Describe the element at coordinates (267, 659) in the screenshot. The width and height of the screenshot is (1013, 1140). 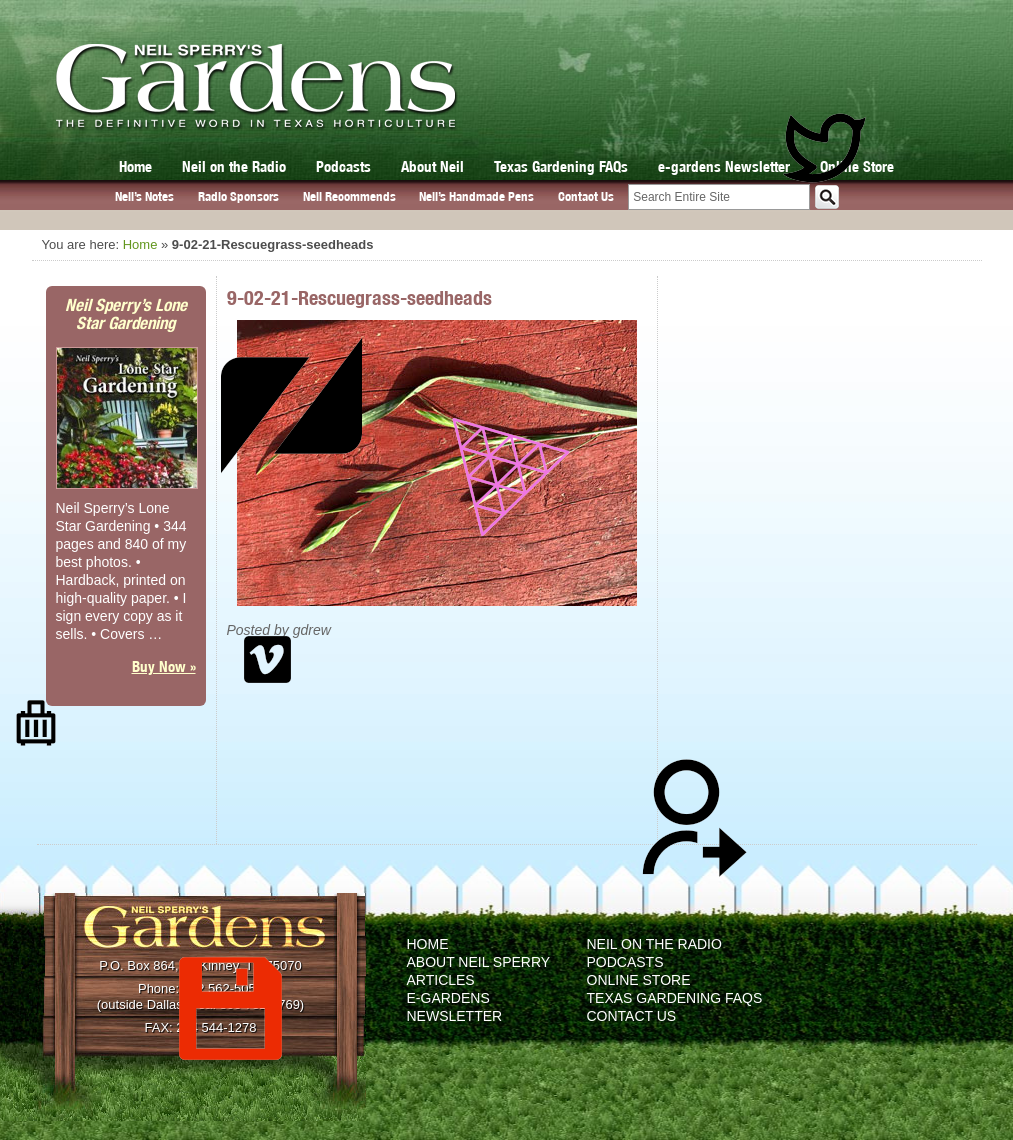
I see `open vimeo app` at that location.